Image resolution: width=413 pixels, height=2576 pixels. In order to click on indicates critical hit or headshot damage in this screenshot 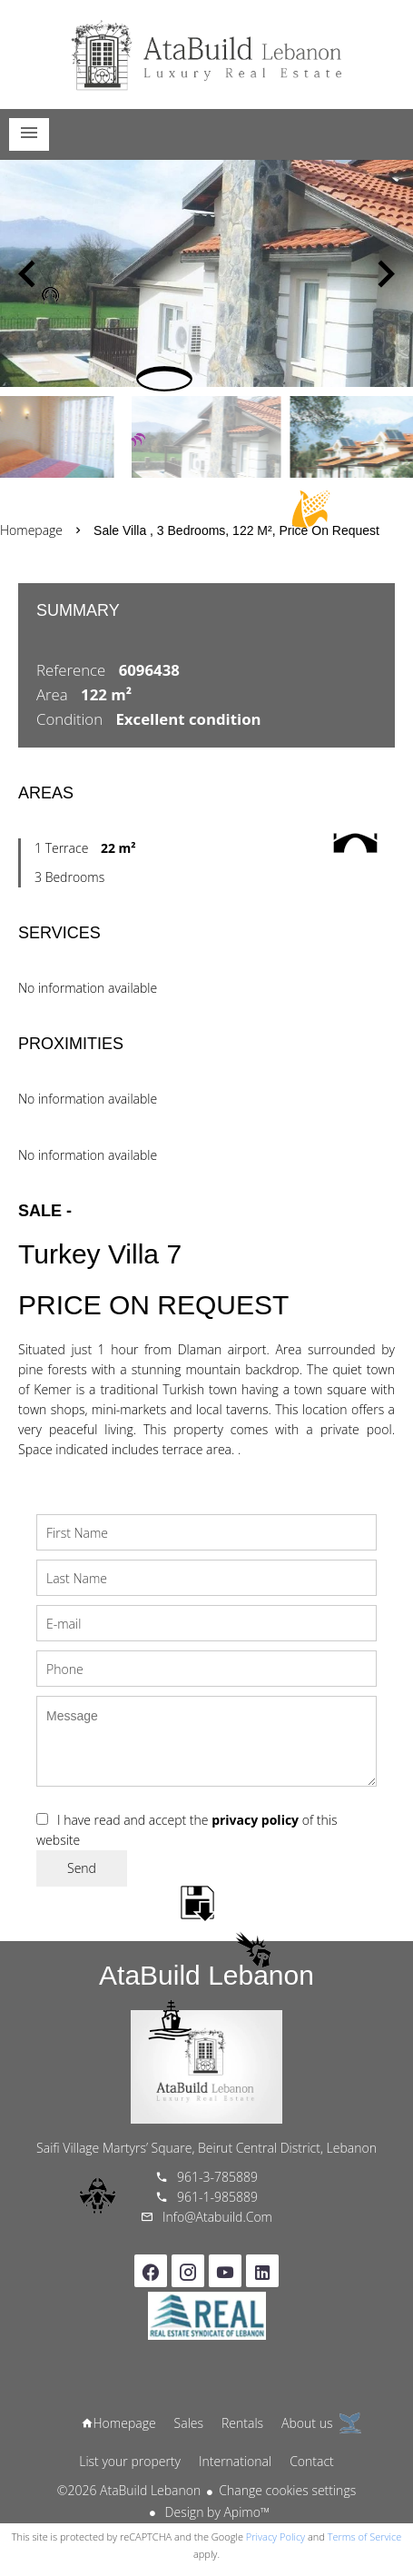, I will do `click(253, 1949)`.